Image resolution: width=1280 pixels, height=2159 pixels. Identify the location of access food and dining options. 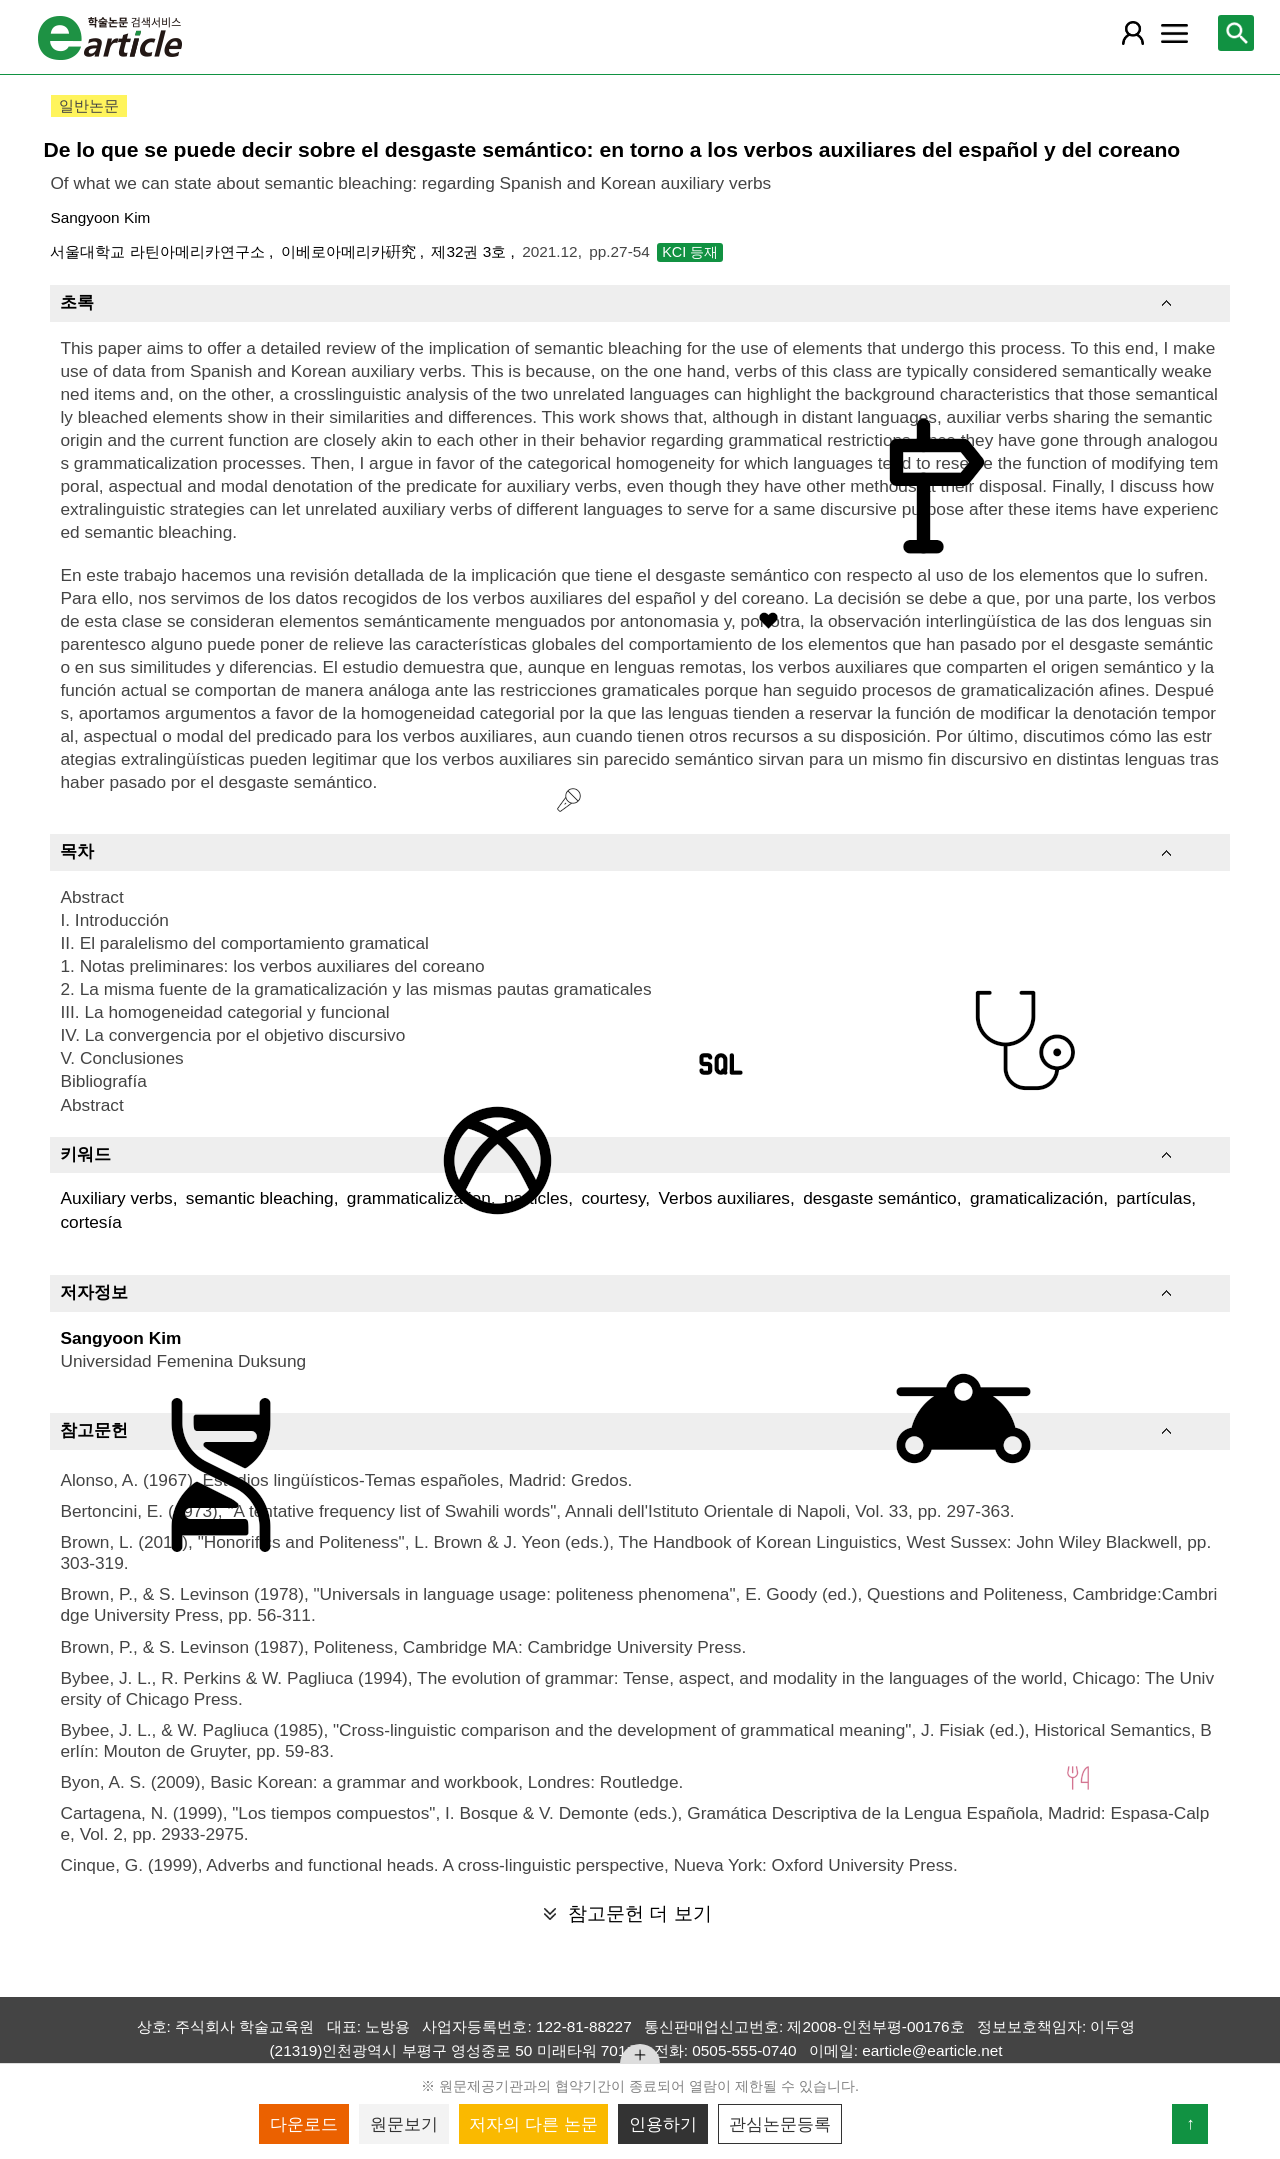
(1078, 1777).